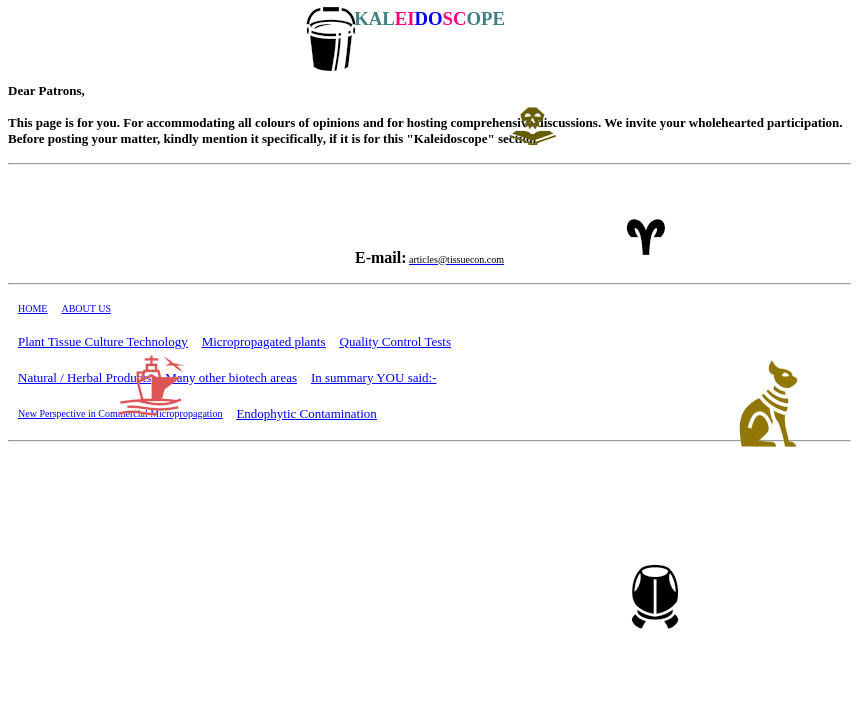  What do you see at coordinates (532, 127) in the screenshot?
I see `view death note or cursed book item in game inventory` at bounding box center [532, 127].